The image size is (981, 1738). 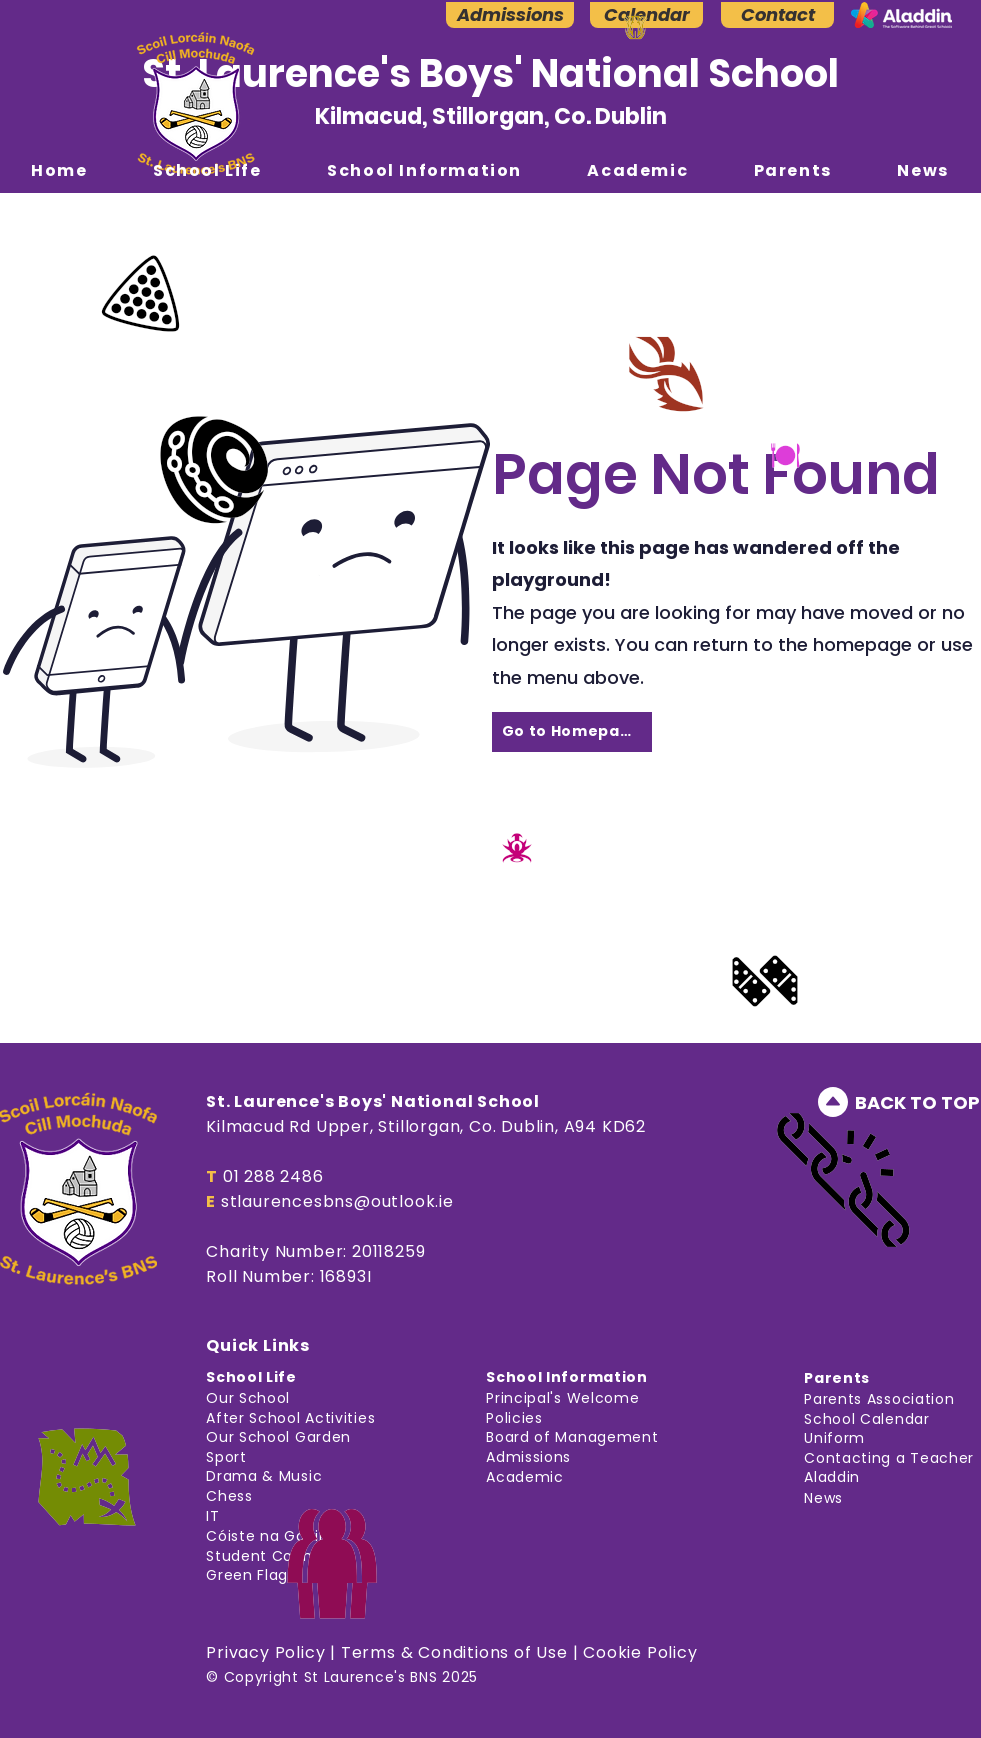 What do you see at coordinates (517, 848) in the screenshot?
I see `abstract game character or creature icon` at bounding box center [517, 848].